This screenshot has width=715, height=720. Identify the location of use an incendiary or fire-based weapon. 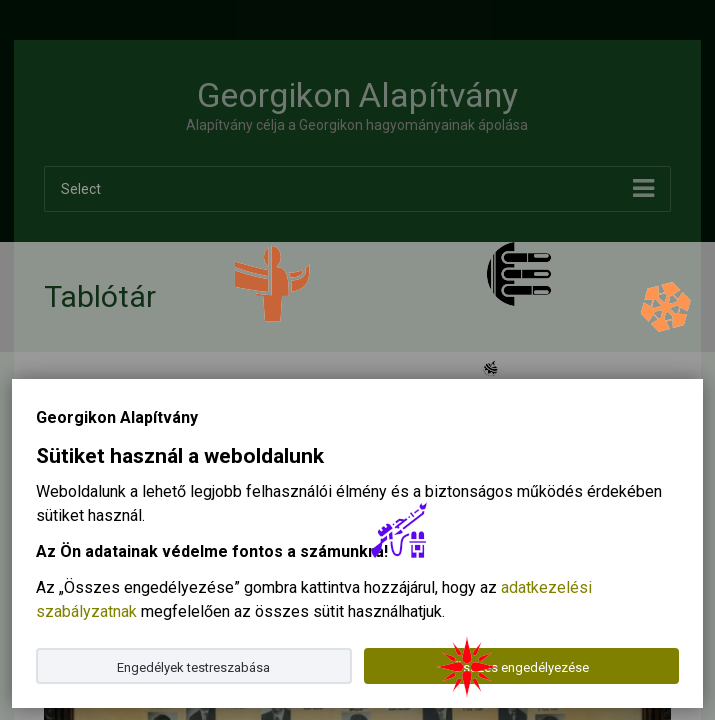
(490, 368).